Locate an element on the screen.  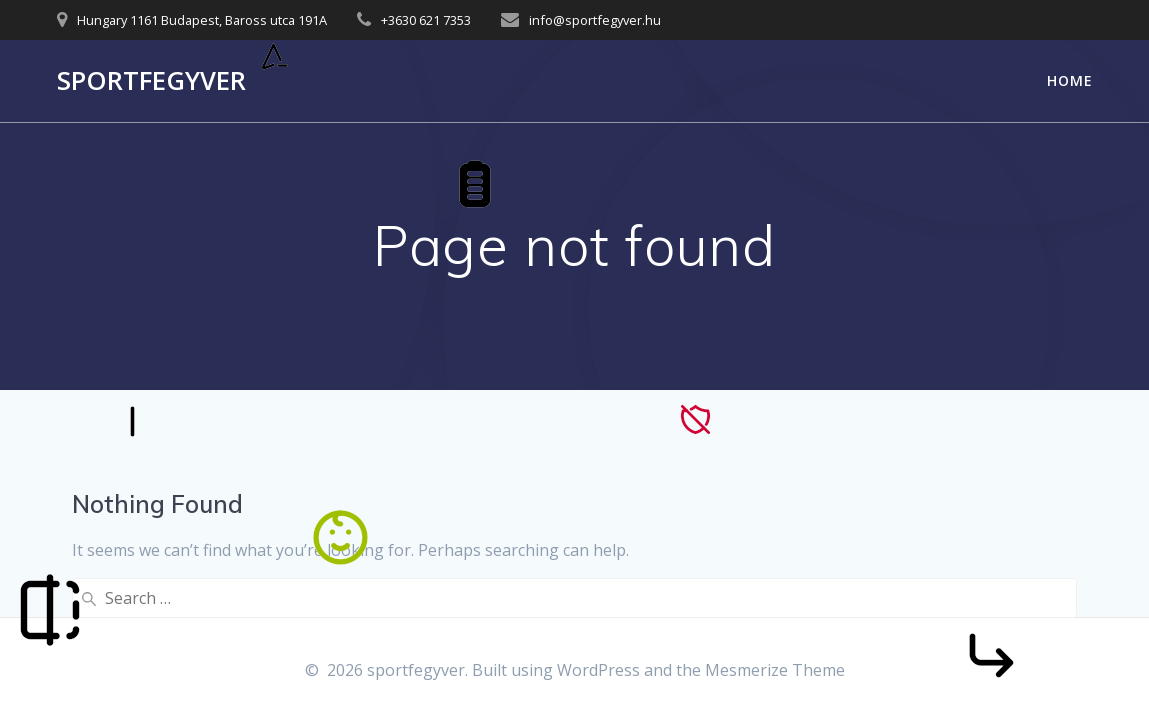
indicates a count of one is located at coordinates (132, 421).